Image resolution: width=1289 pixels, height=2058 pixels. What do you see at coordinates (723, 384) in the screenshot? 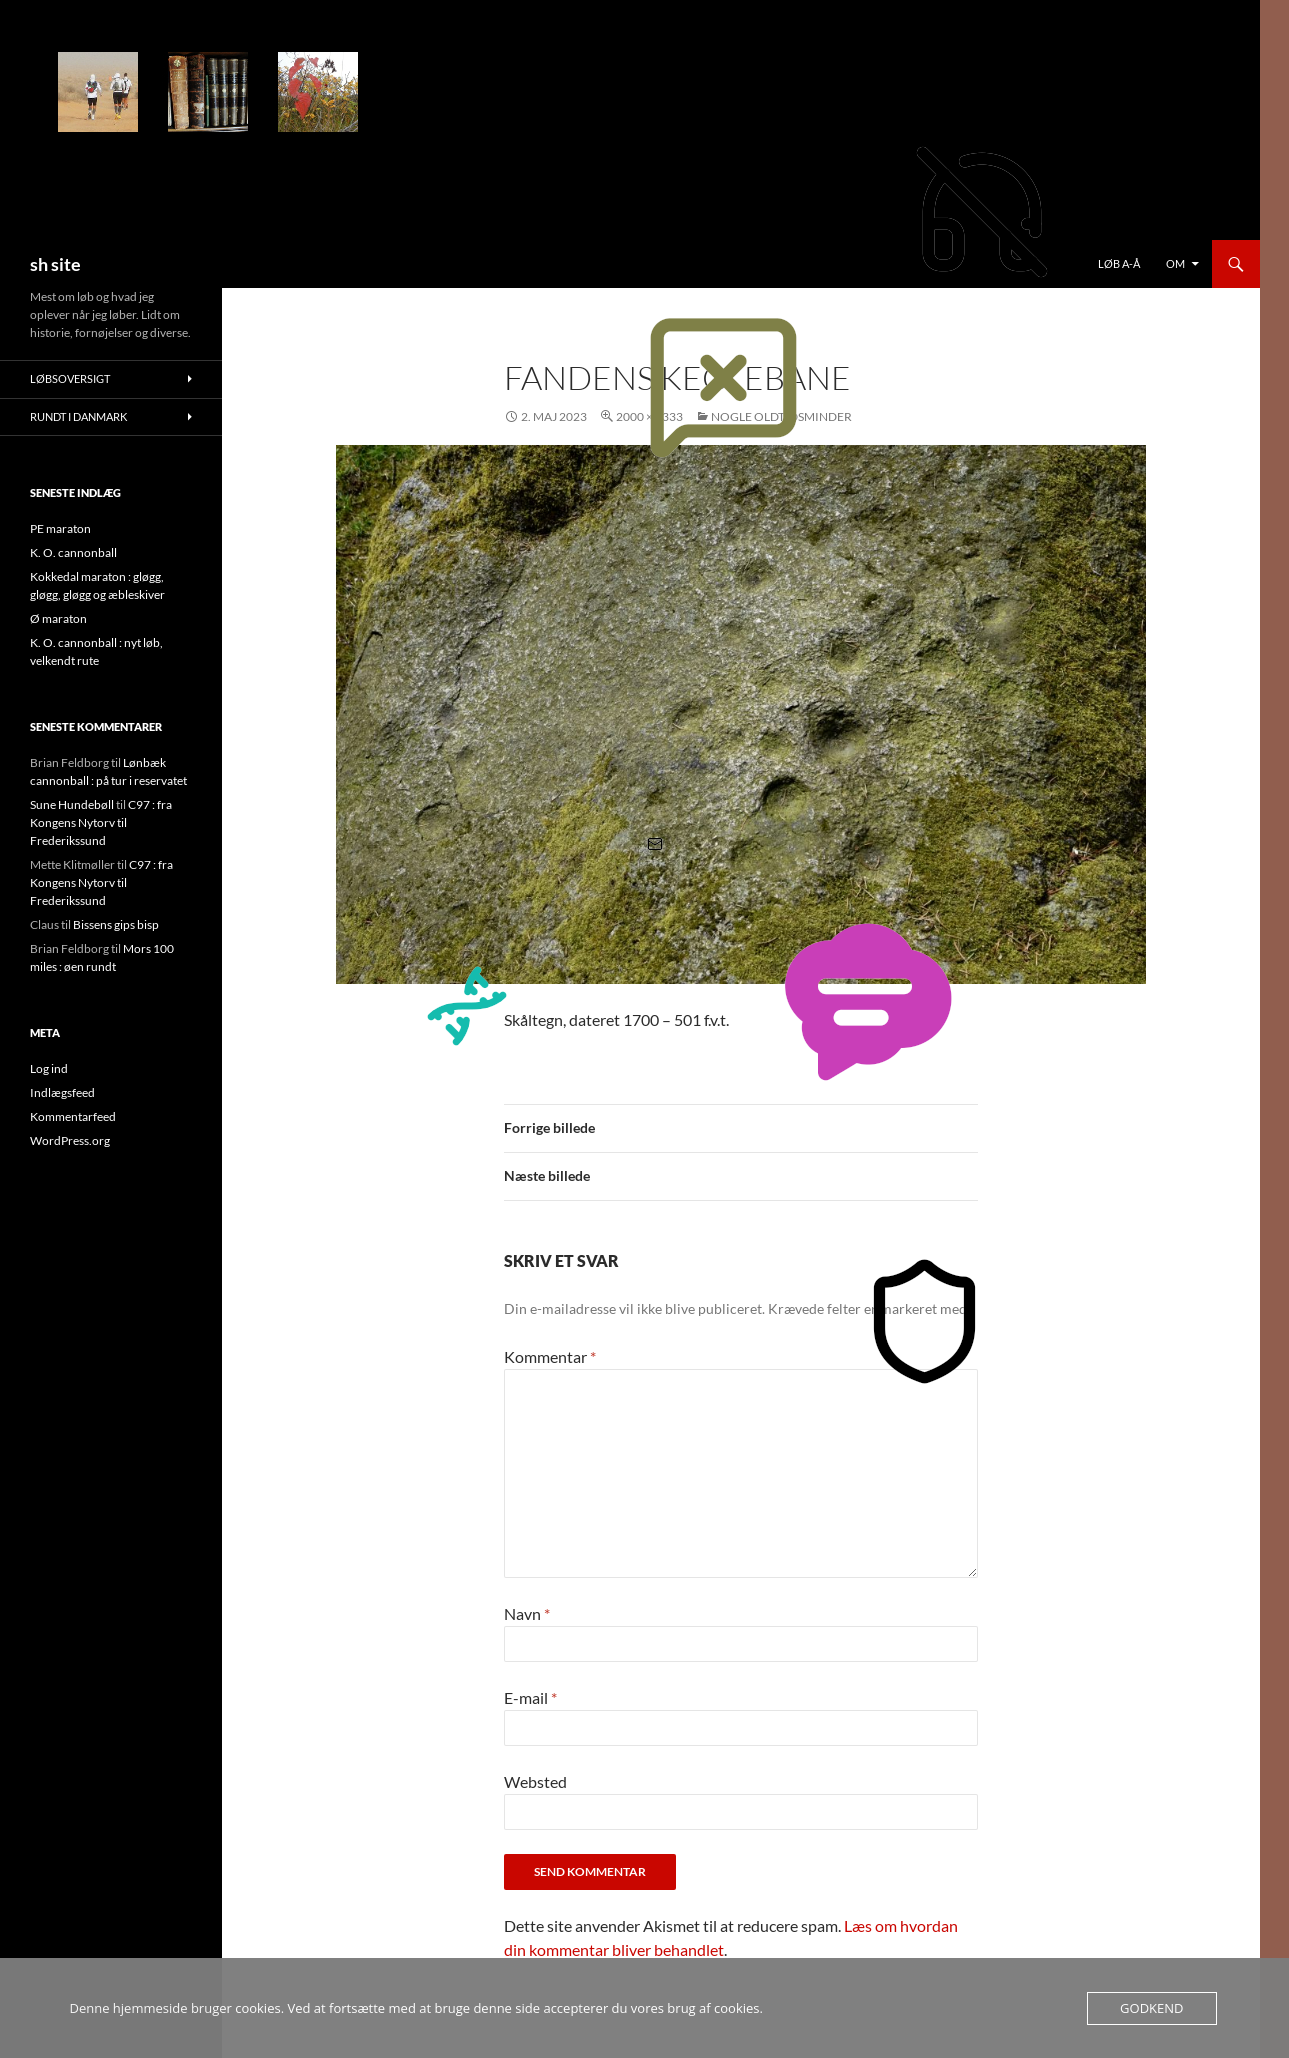
I see `delete a message or conversation` at bounding box center [723, 384].